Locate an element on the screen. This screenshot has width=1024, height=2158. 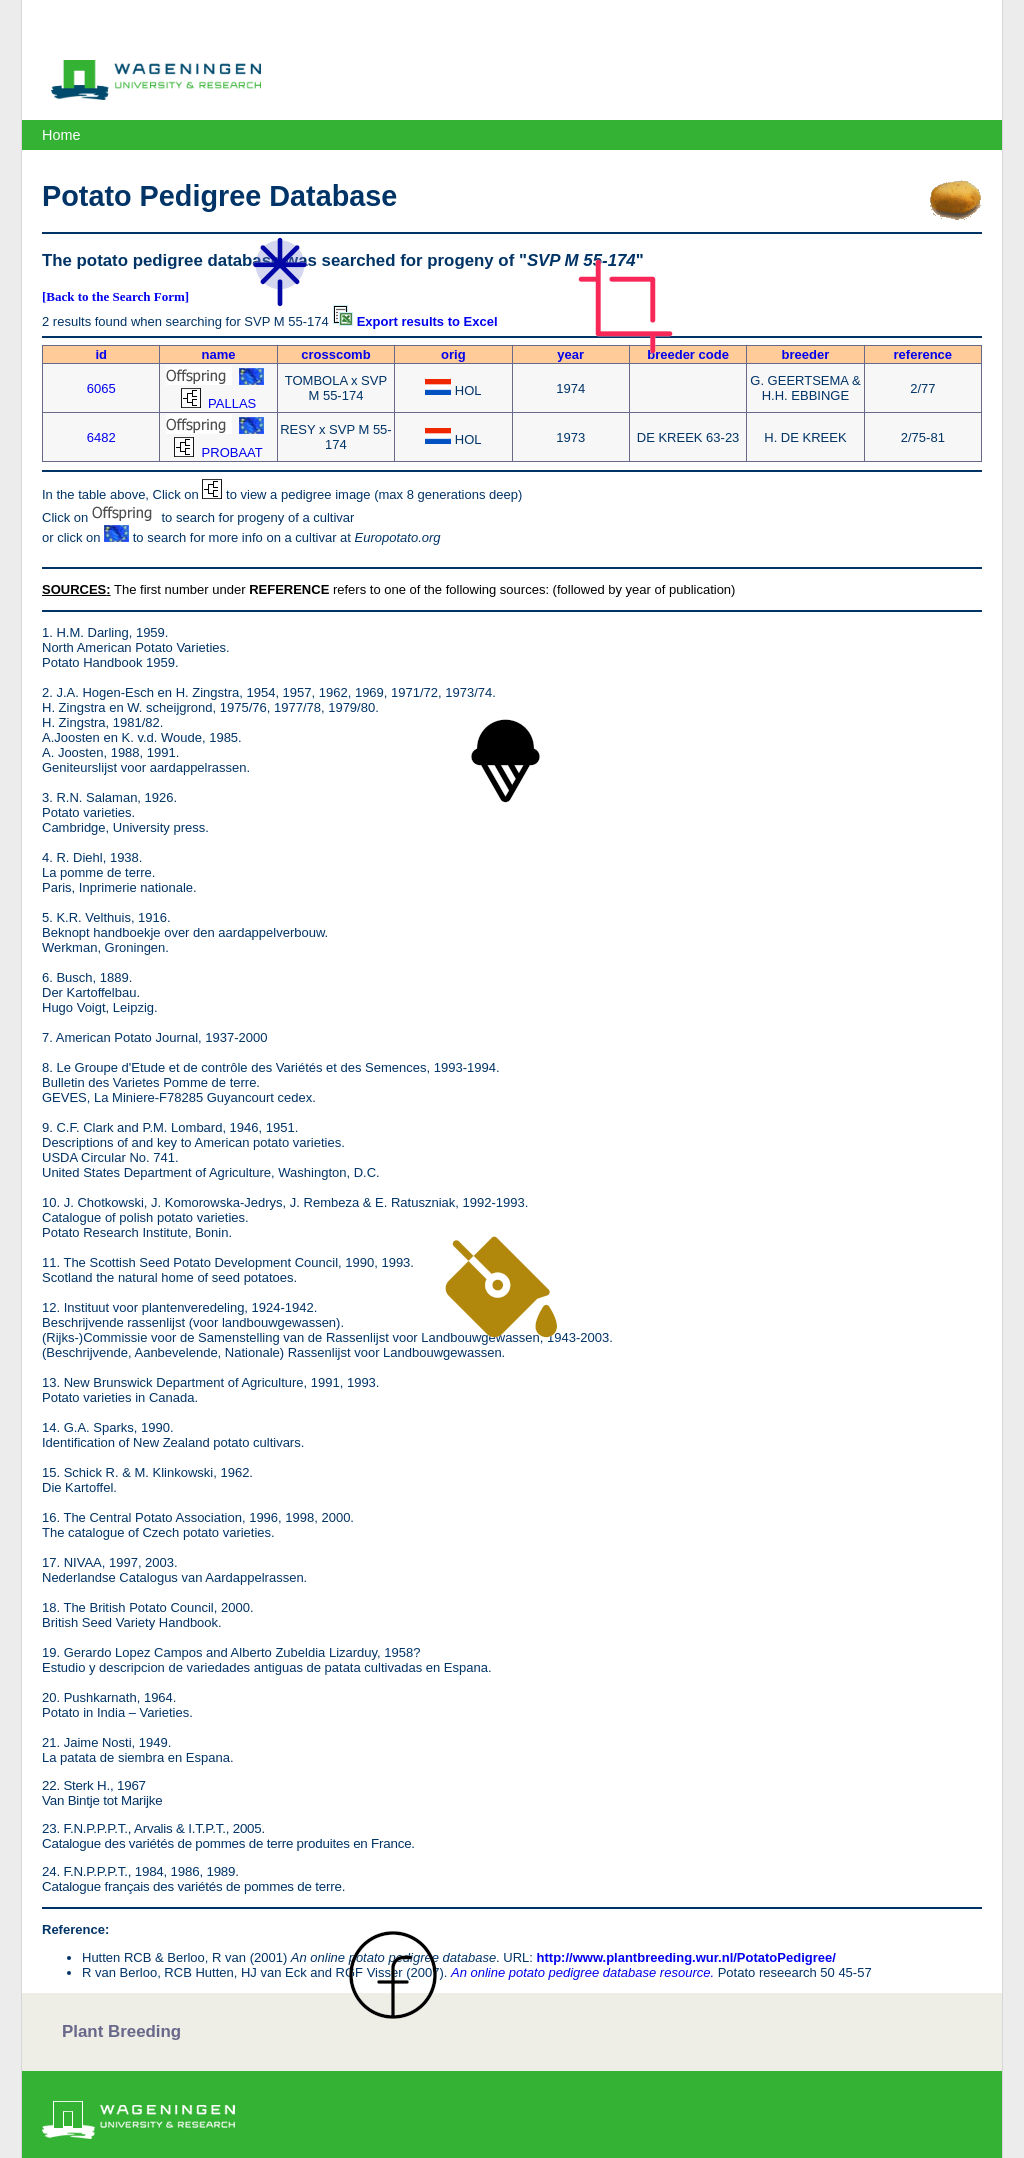
browse dessert or ice cream options is located at coordinates (505, 759).